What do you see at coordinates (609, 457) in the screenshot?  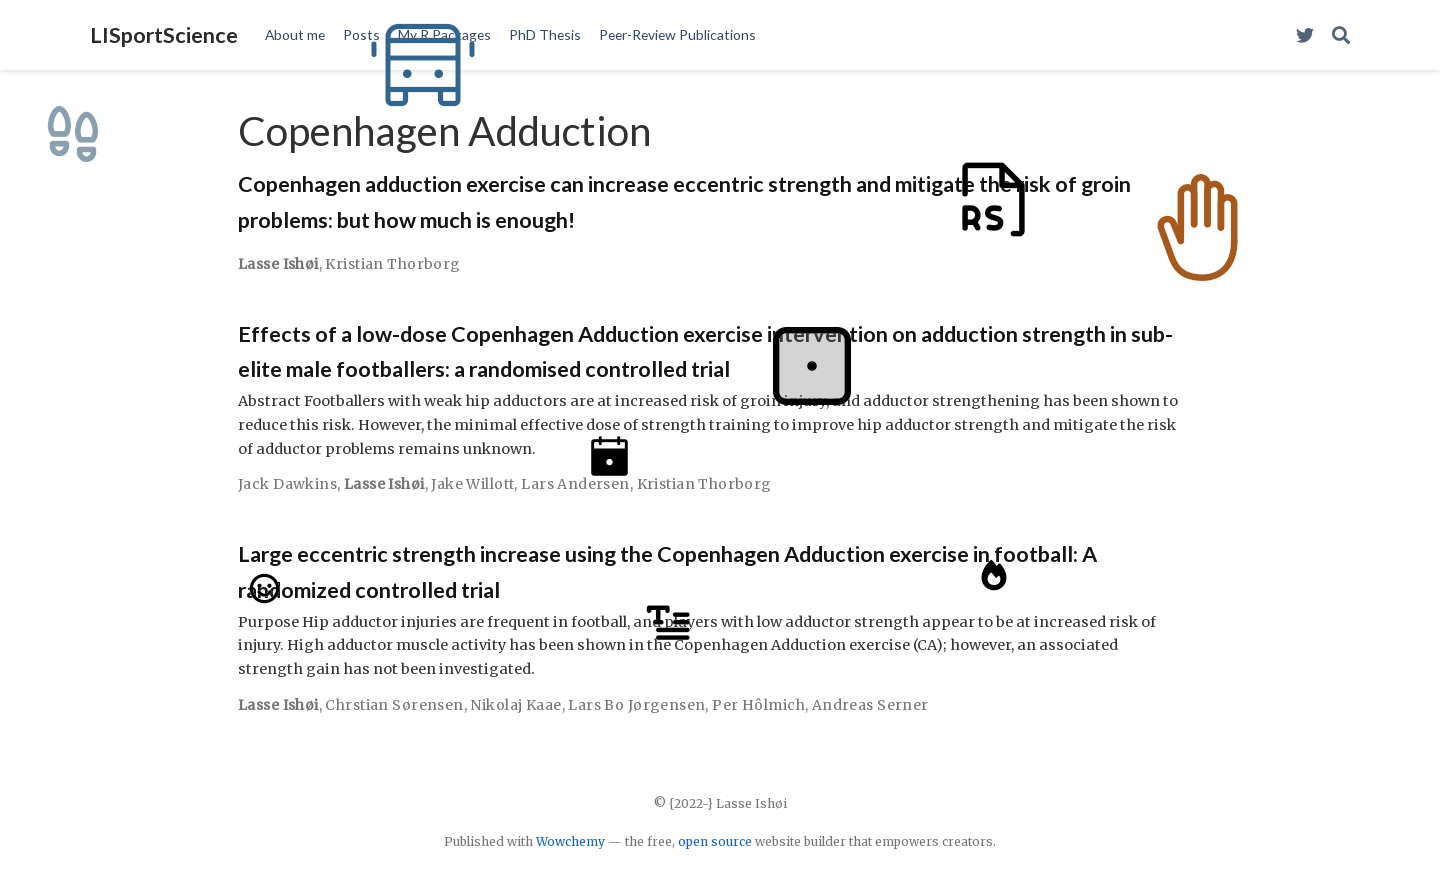 I see `calendar event or reminder pending` at bounding box center [609, 457].